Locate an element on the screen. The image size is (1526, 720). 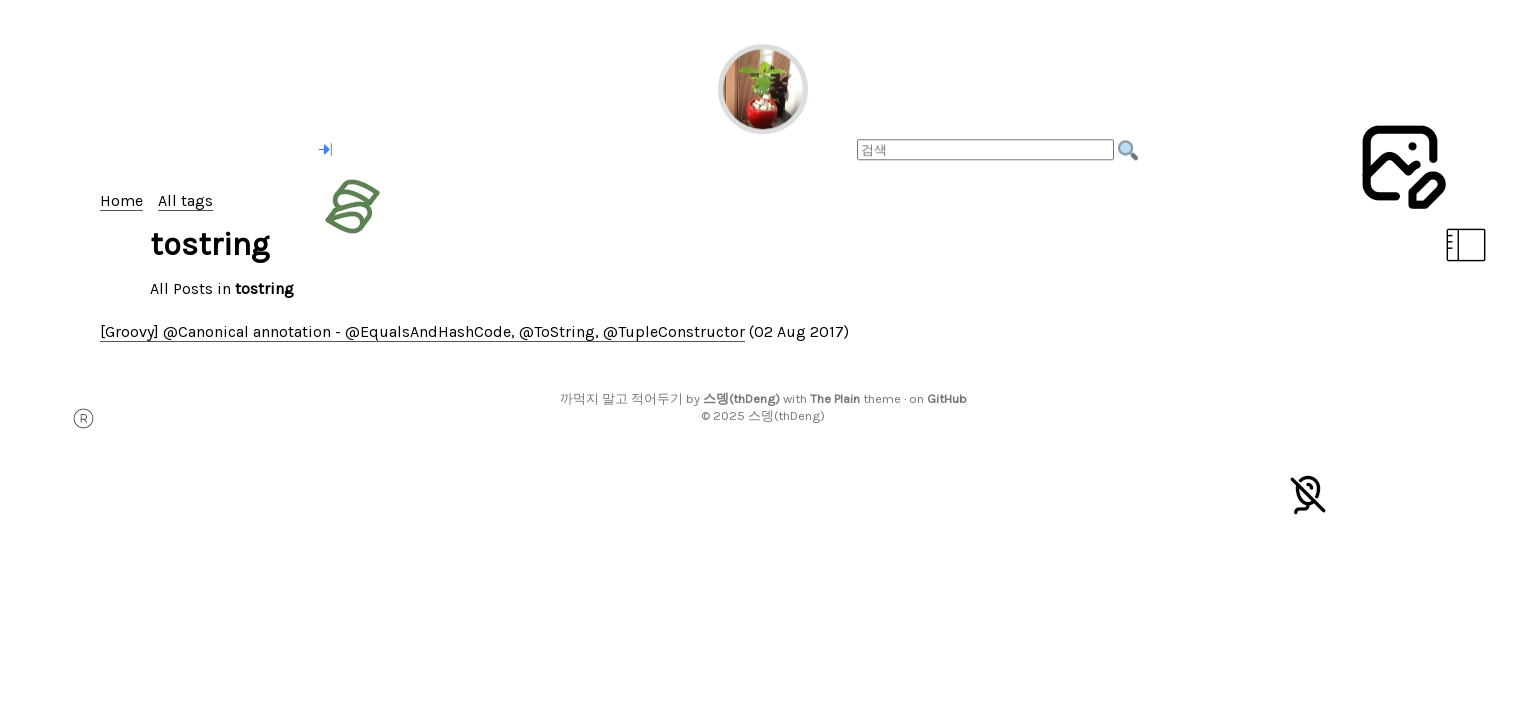
edit or modify a photo is located at coordinates (1400, 163).